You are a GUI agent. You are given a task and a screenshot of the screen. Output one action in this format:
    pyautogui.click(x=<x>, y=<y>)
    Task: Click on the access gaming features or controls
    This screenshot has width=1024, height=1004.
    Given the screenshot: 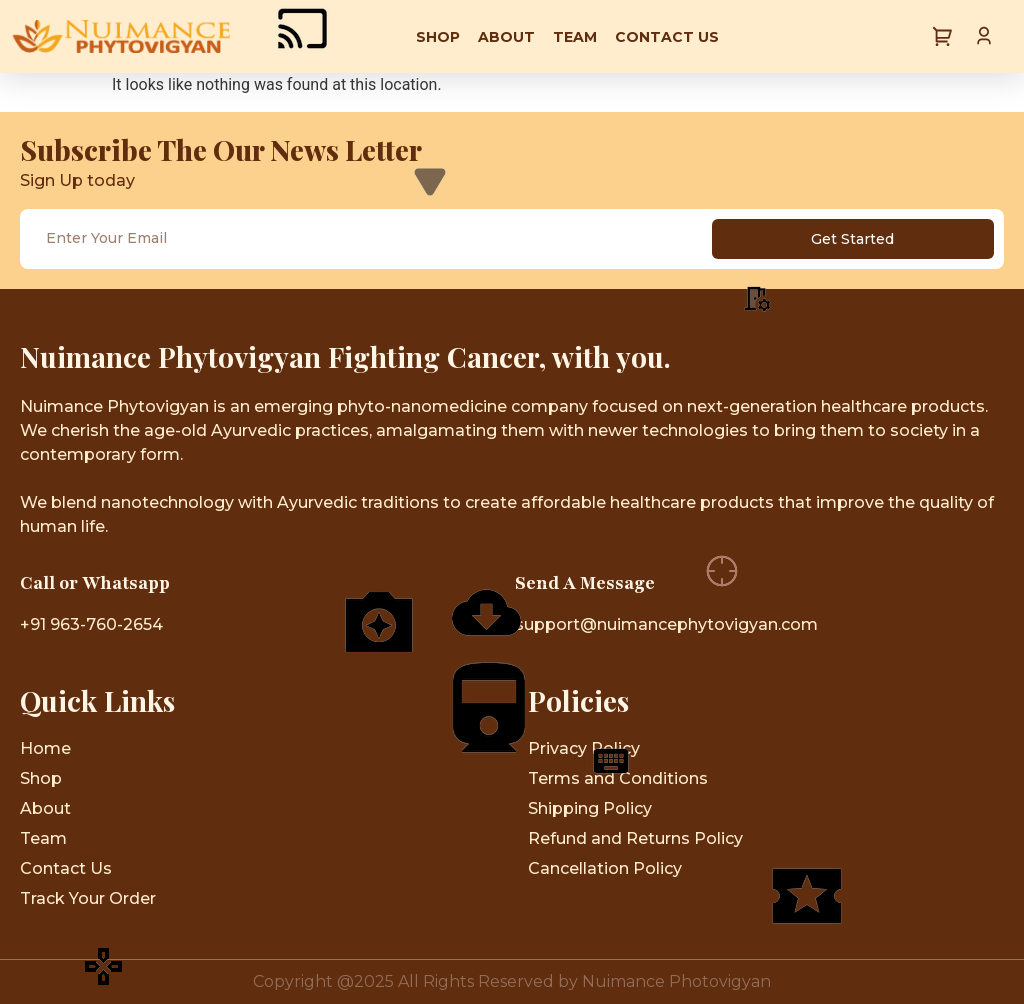 What is the action you would take?
    pyautogui.click(x=103, y=966)
    